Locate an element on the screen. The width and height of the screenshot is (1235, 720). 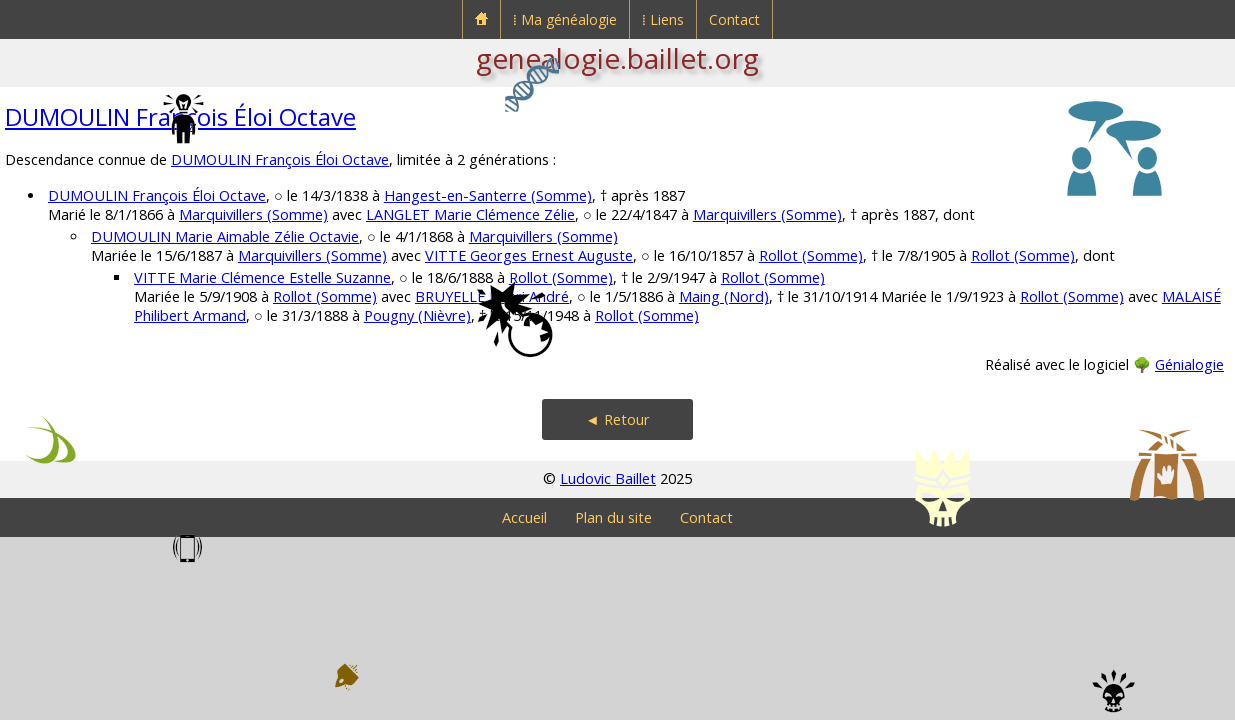
indicates smart or intelligent feature enabled is located at coordinates (183, 118).